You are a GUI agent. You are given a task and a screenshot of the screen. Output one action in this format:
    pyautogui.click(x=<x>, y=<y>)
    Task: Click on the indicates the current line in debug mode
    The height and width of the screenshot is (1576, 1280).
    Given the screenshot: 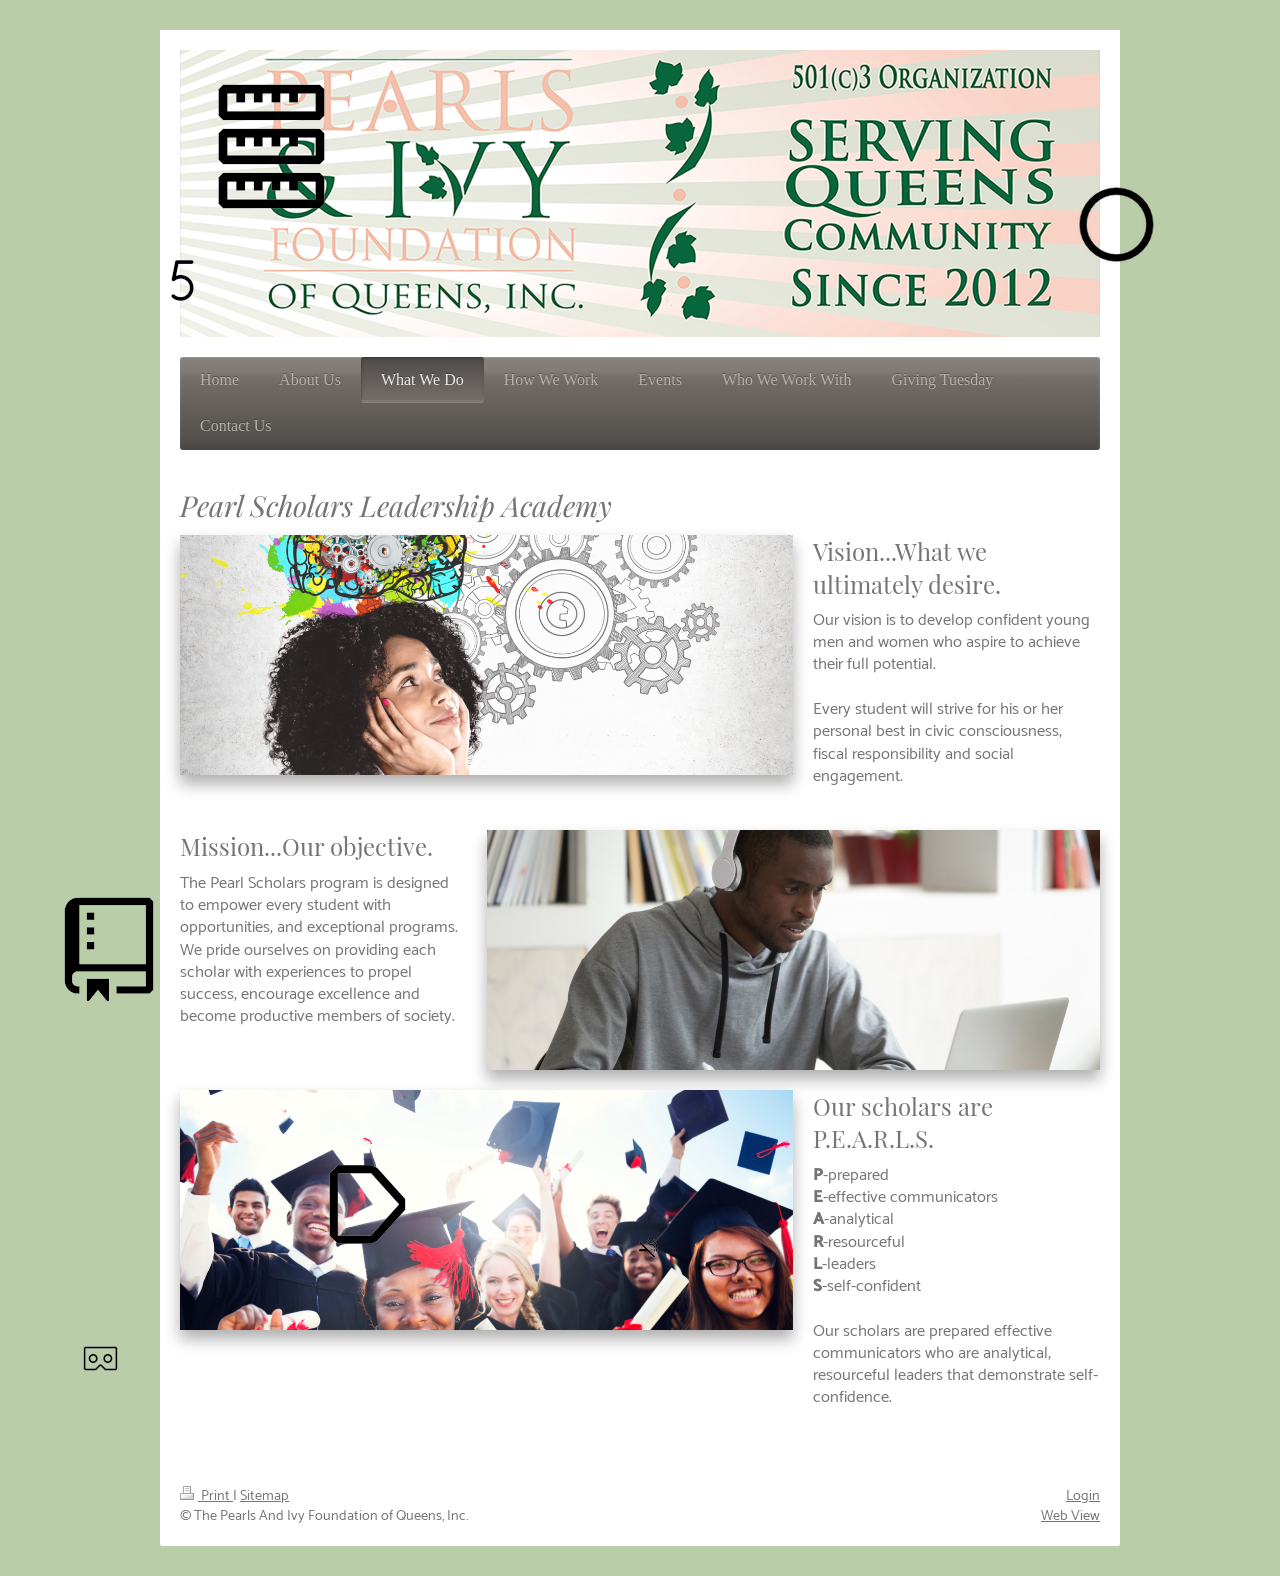 What is the action you would take?
    pyautogui.click(x=362, y=1204)
    